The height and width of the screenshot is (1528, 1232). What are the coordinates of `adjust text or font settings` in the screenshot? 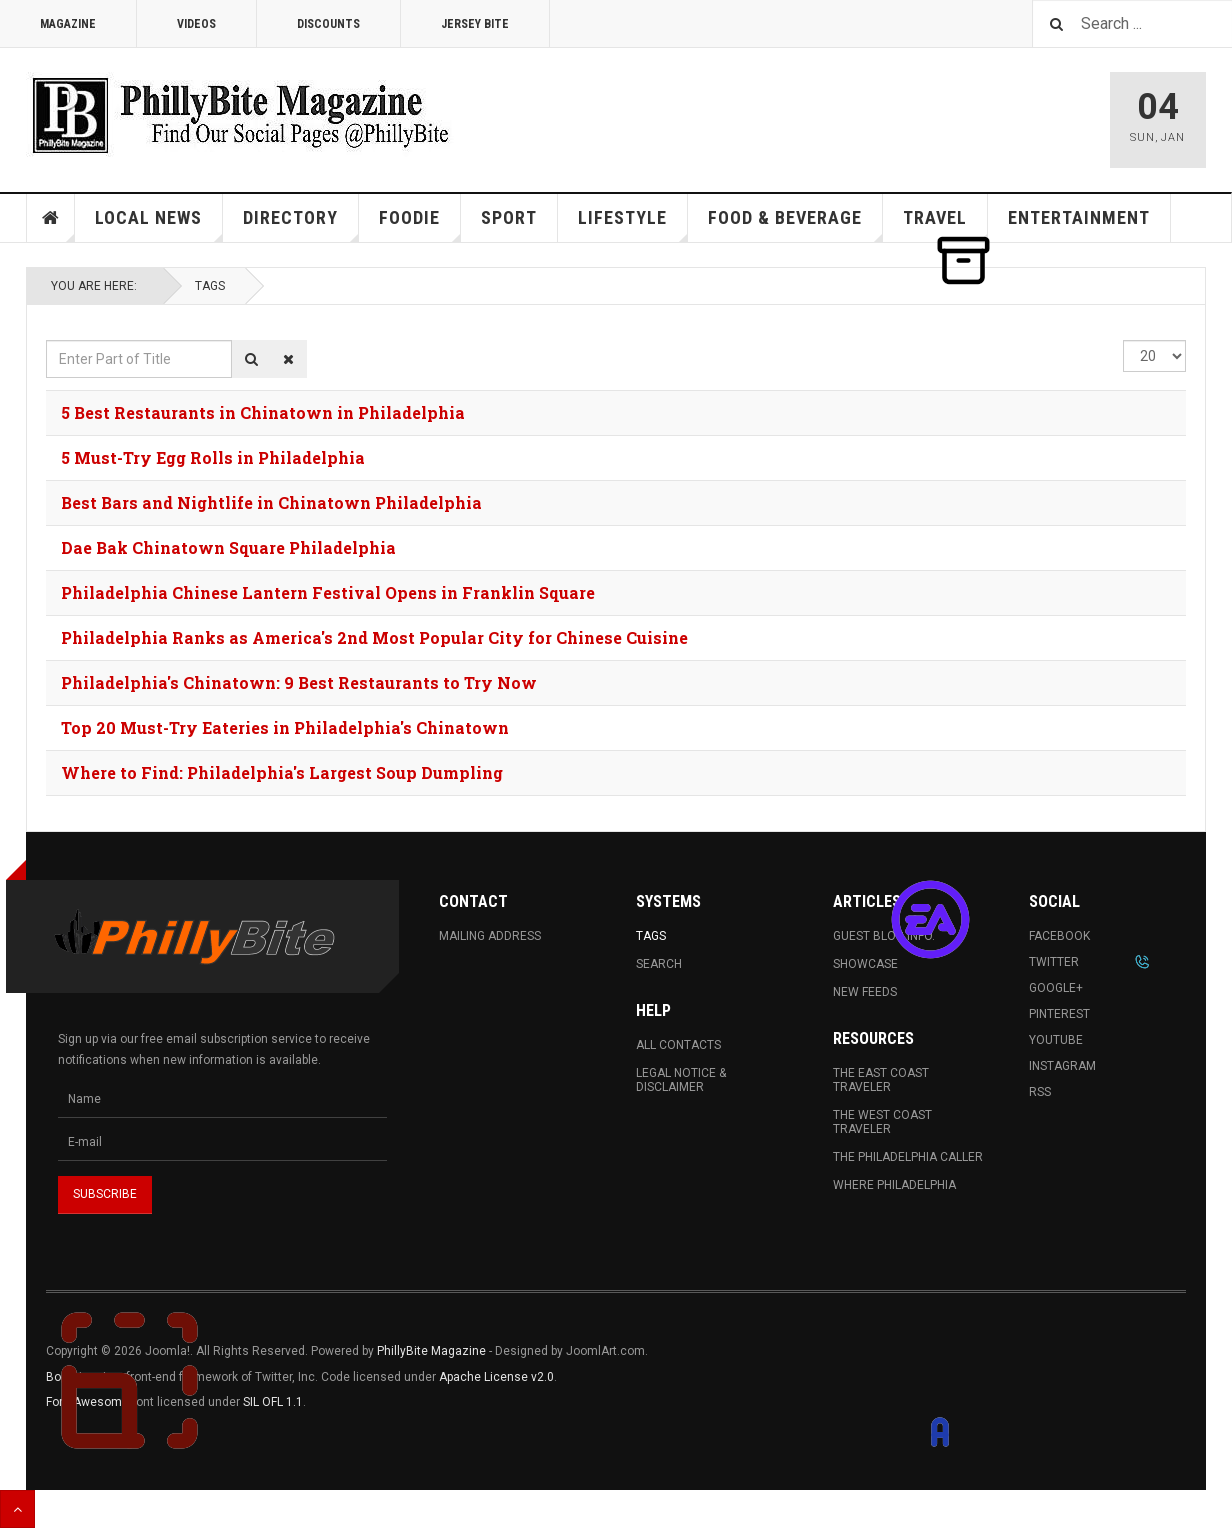 It's located at (940, 1432).